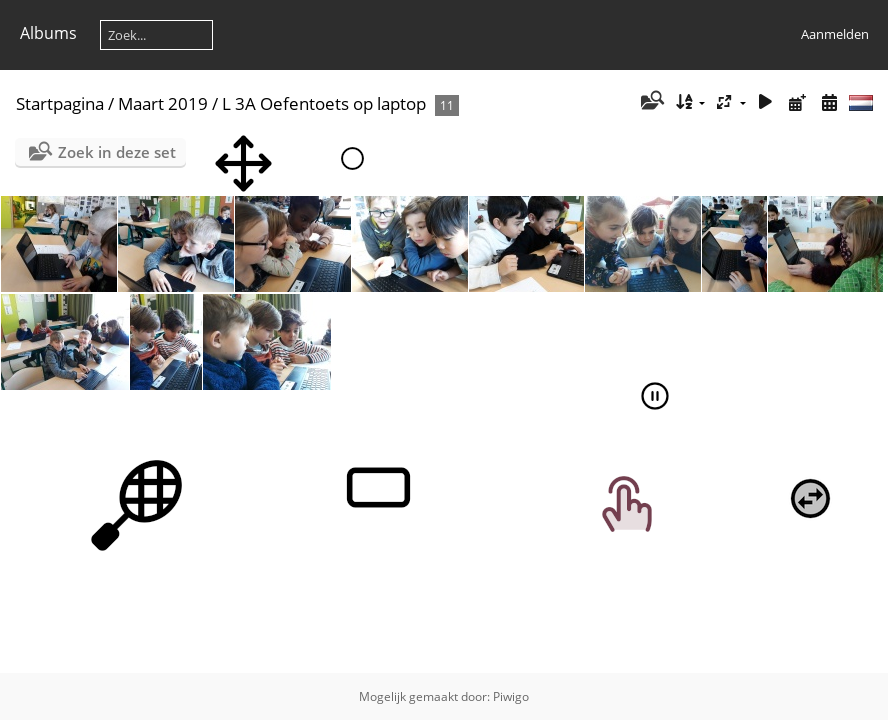 The width and height of the screenshot is (888, 720). What do you see at coordinates (243, 163) in the screenshot?
I see `move or reposition an element` at bounding box center [243, 163].